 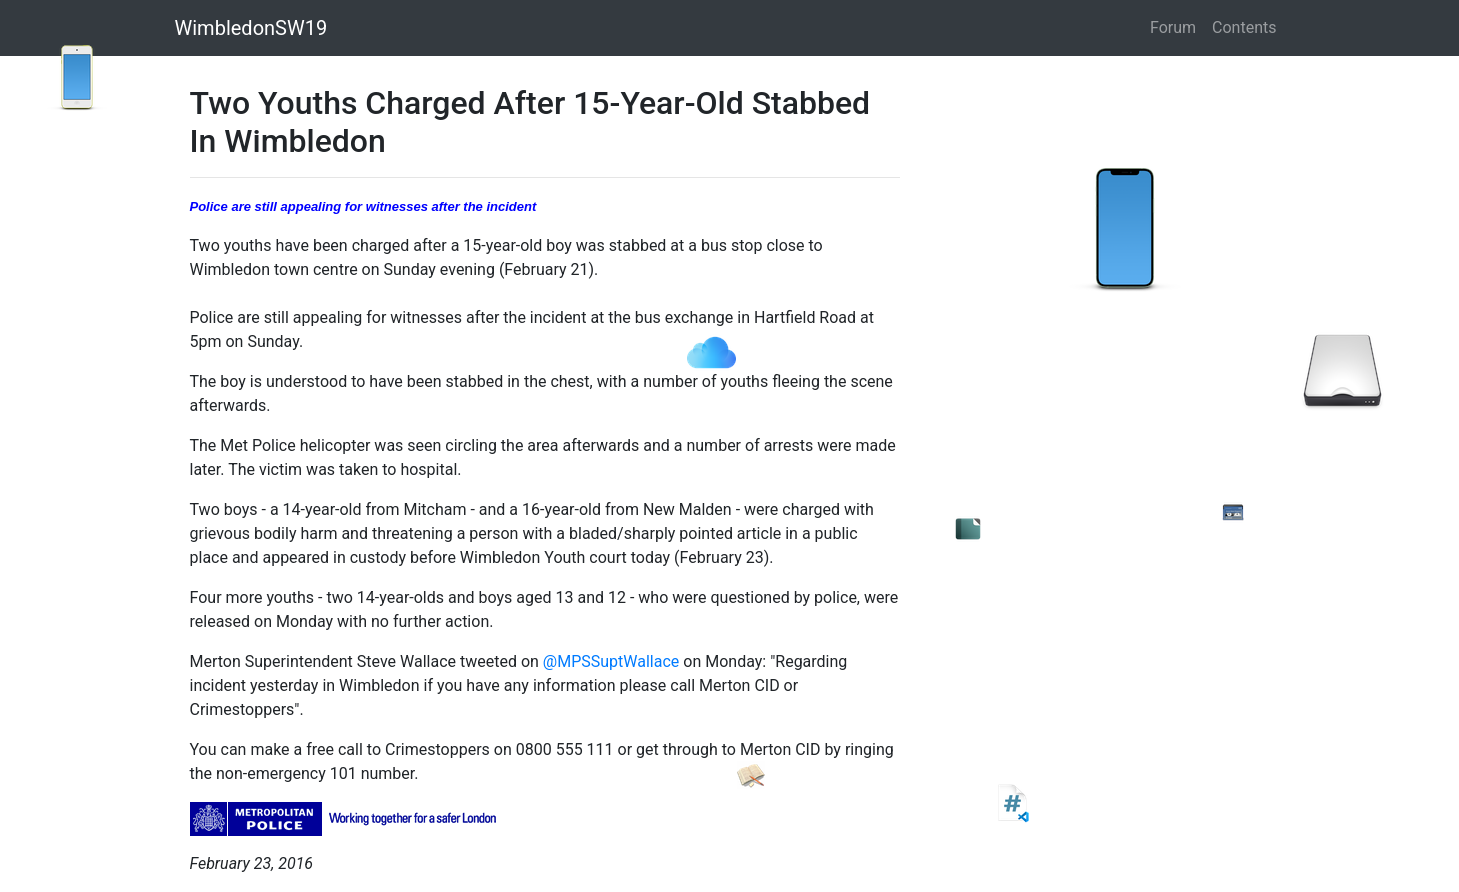 What do you see at coordinates (1125, 230) in the screenshot?
I see `iPhone 12 device icon` at bounding box center [1125, 230].